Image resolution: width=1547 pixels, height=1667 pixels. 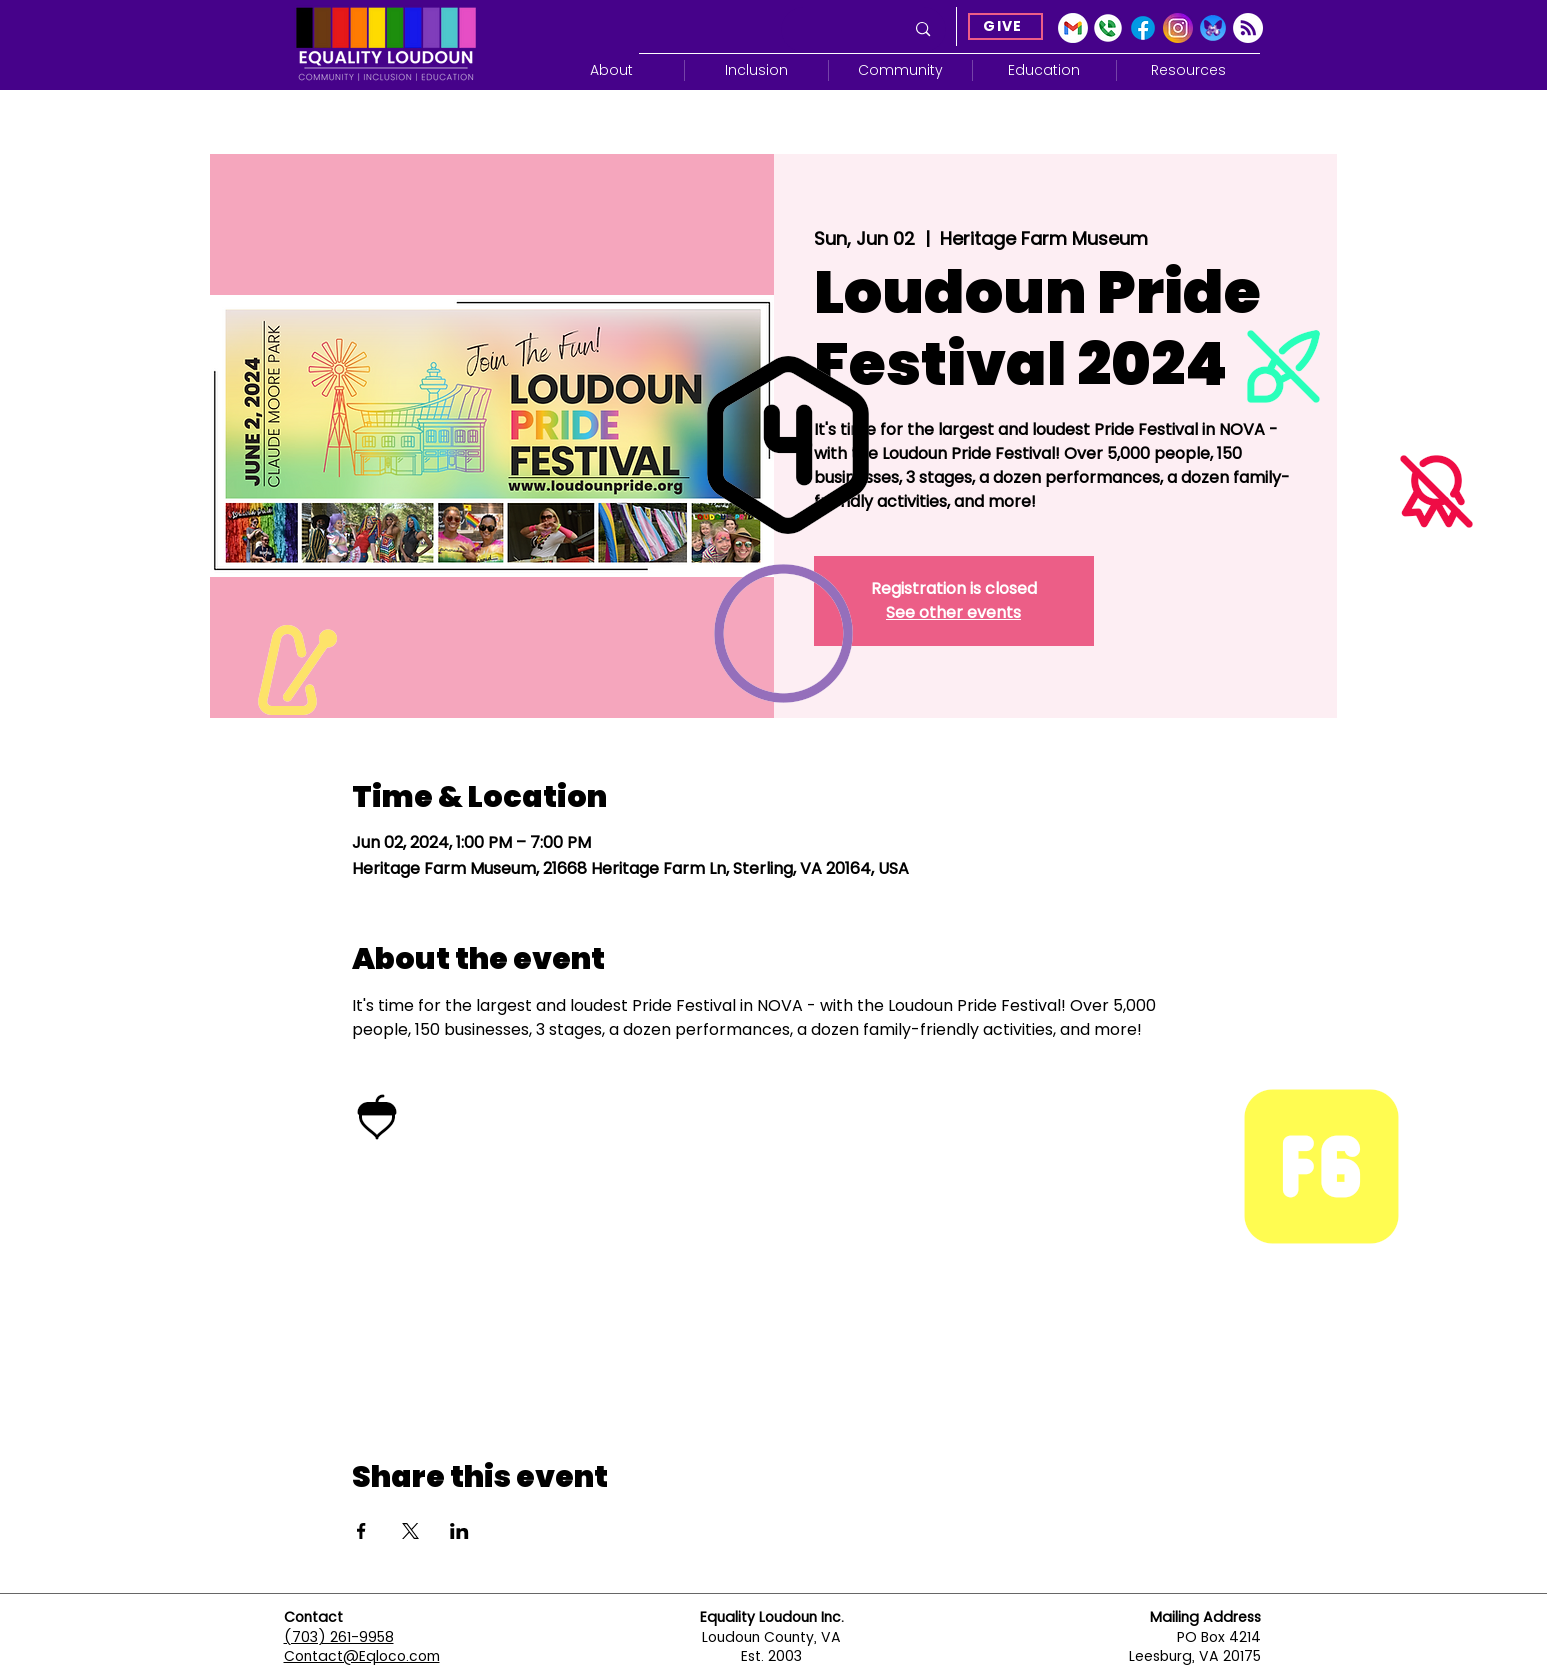 I want to click on step 4 in a multi-step process, so click(x=788, y=445).